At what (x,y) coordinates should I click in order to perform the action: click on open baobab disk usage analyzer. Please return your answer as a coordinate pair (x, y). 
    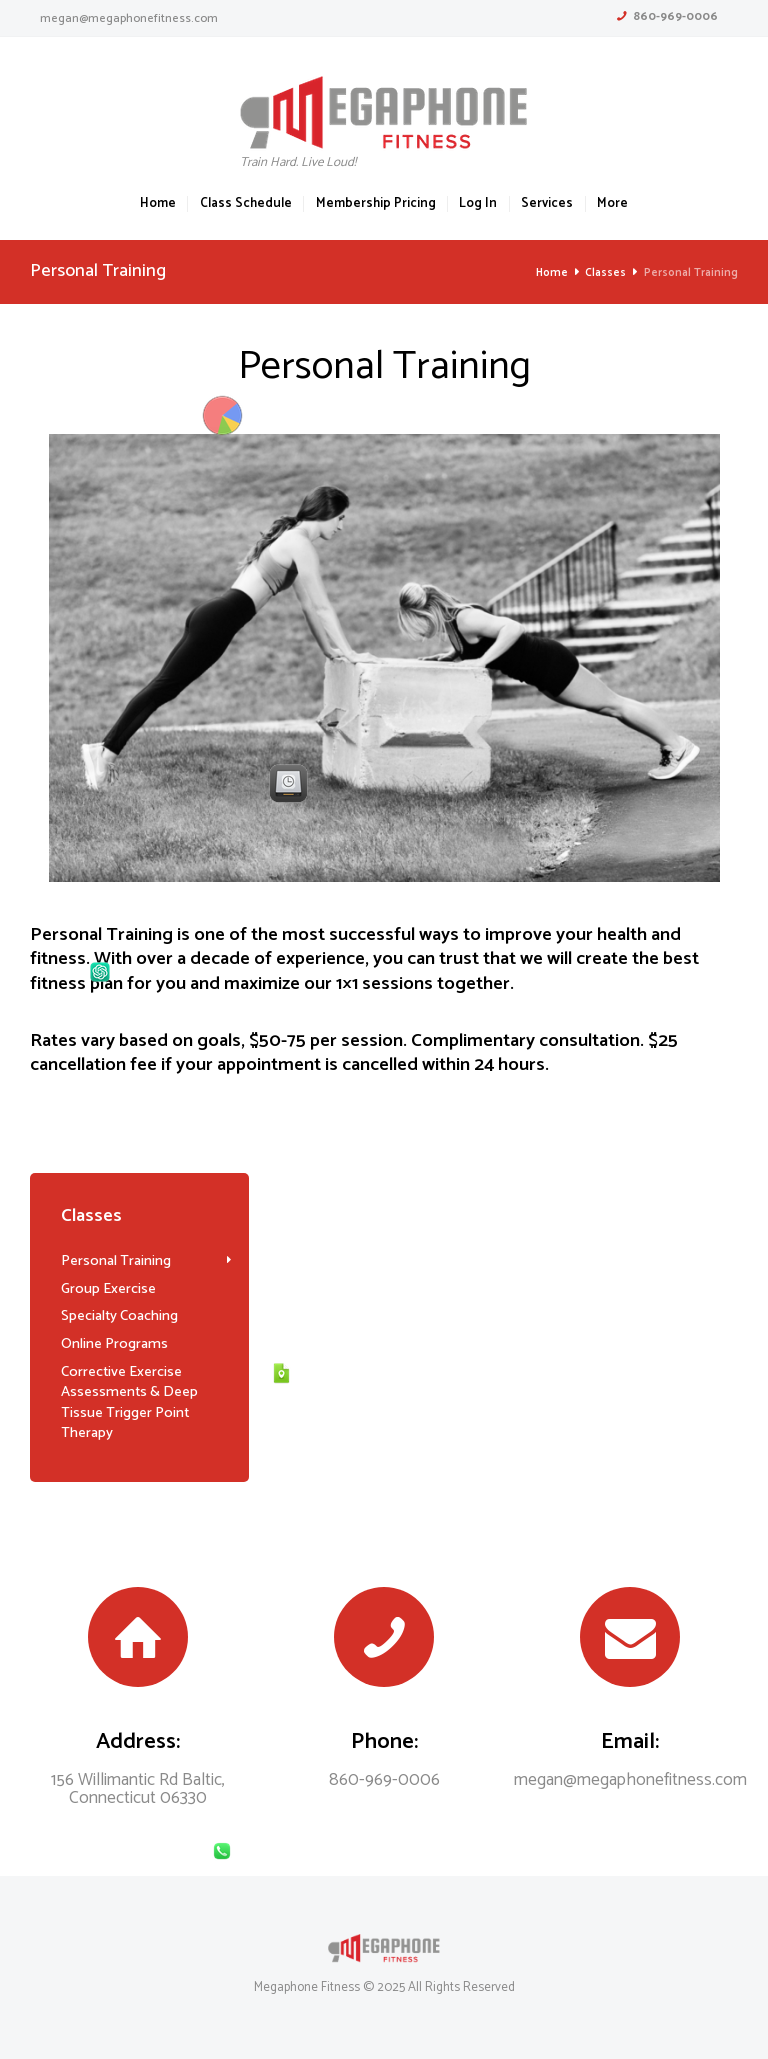
    Looking at the image, I should click on (222, 415).